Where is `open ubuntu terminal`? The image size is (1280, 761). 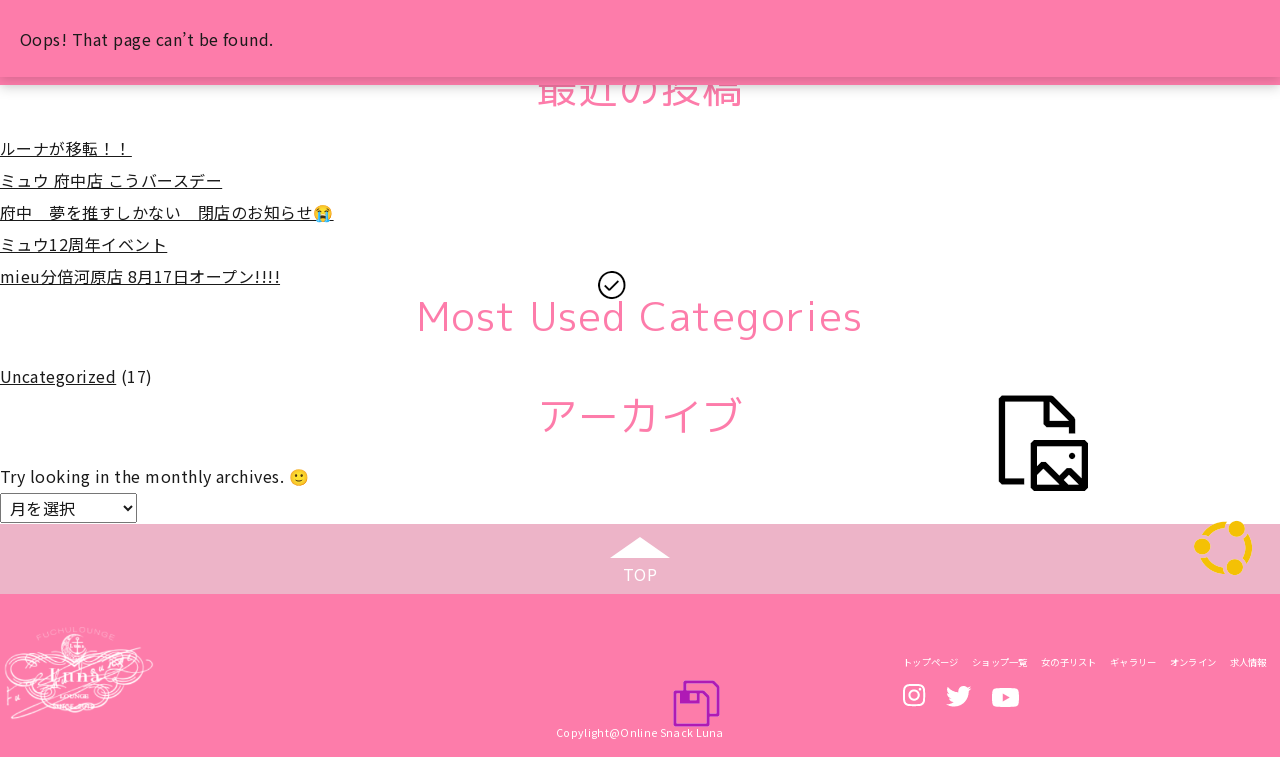 open ubuntu terminal is located at coordinates (1225, 548).